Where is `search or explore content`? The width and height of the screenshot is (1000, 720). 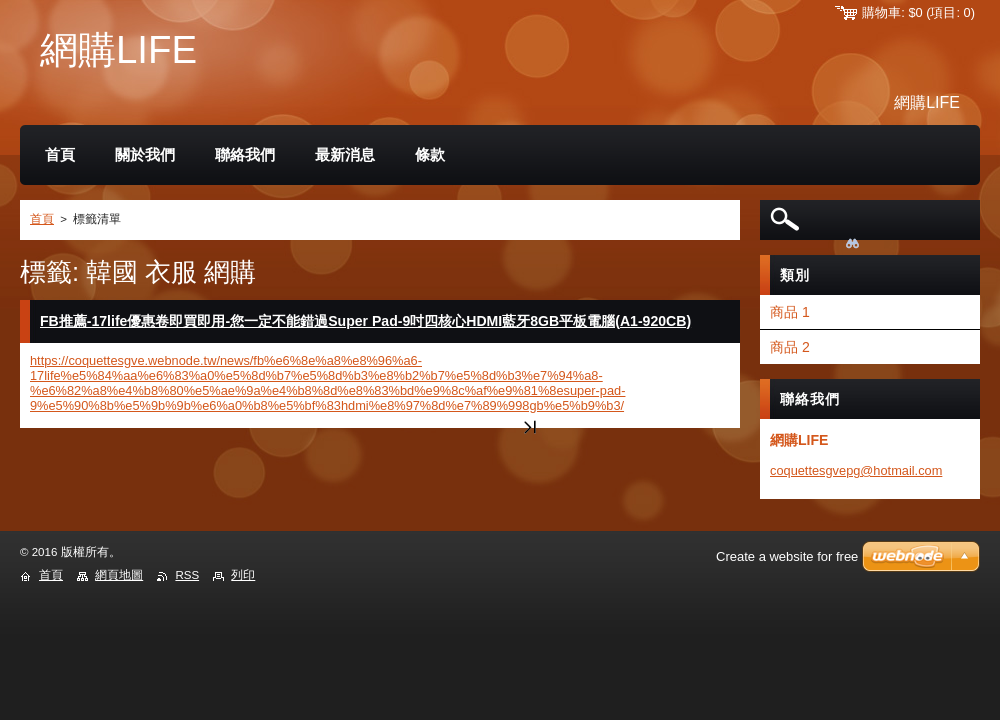 search or explore content is located at coordinates (852, 242).